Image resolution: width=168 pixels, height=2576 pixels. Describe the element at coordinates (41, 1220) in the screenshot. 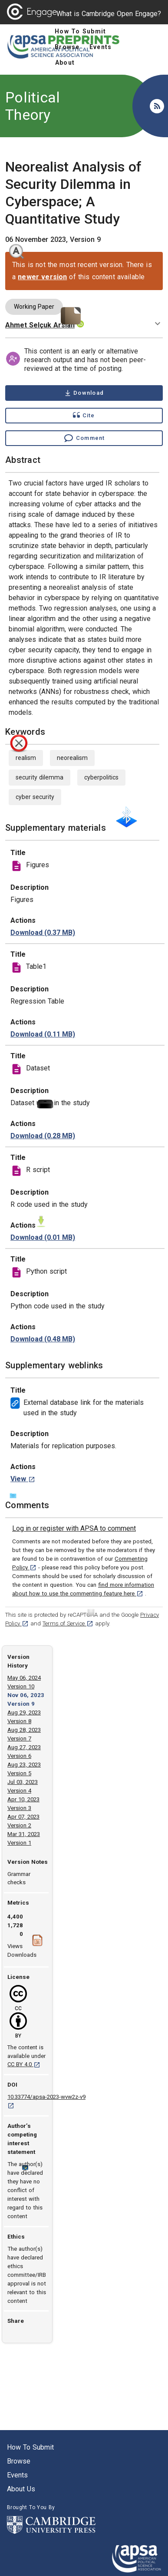

I see `save the current file` at that location.